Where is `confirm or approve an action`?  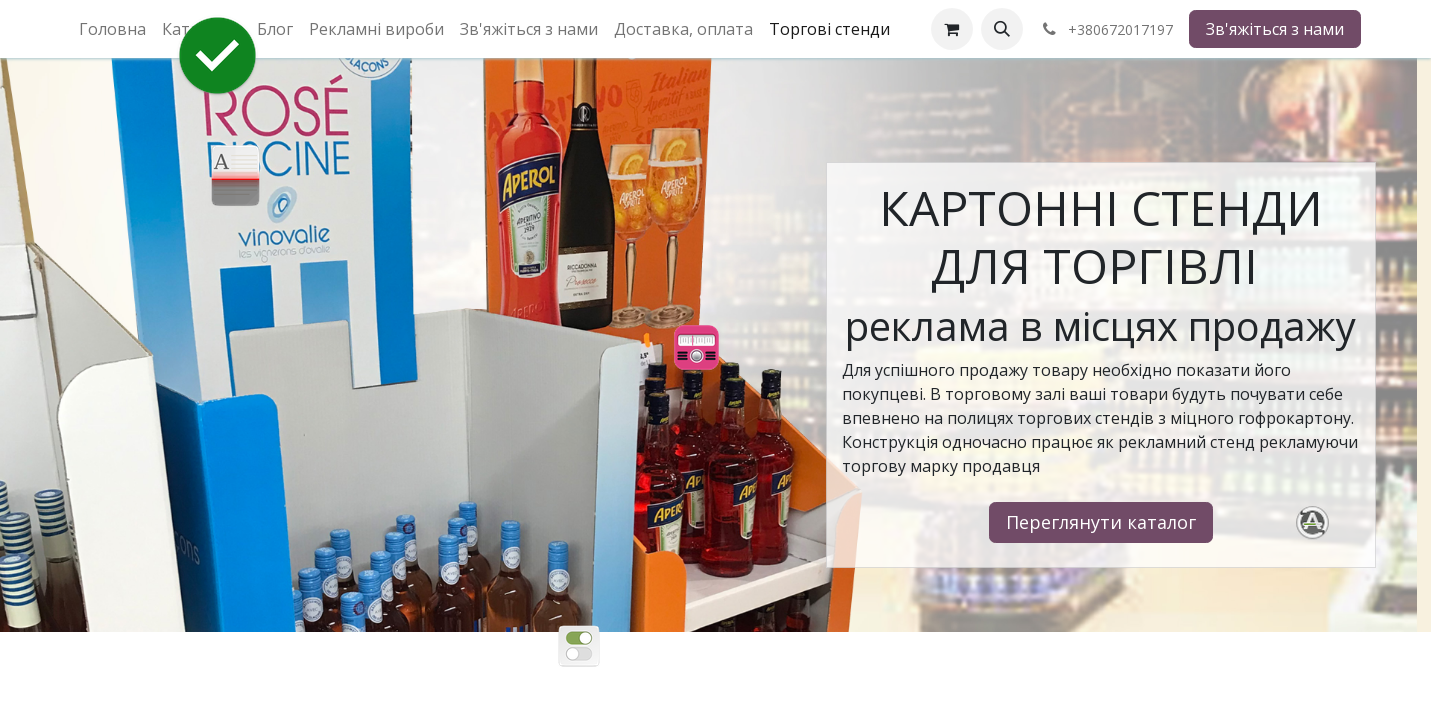
confirm or approve an action is located at coordinates (217, 55).